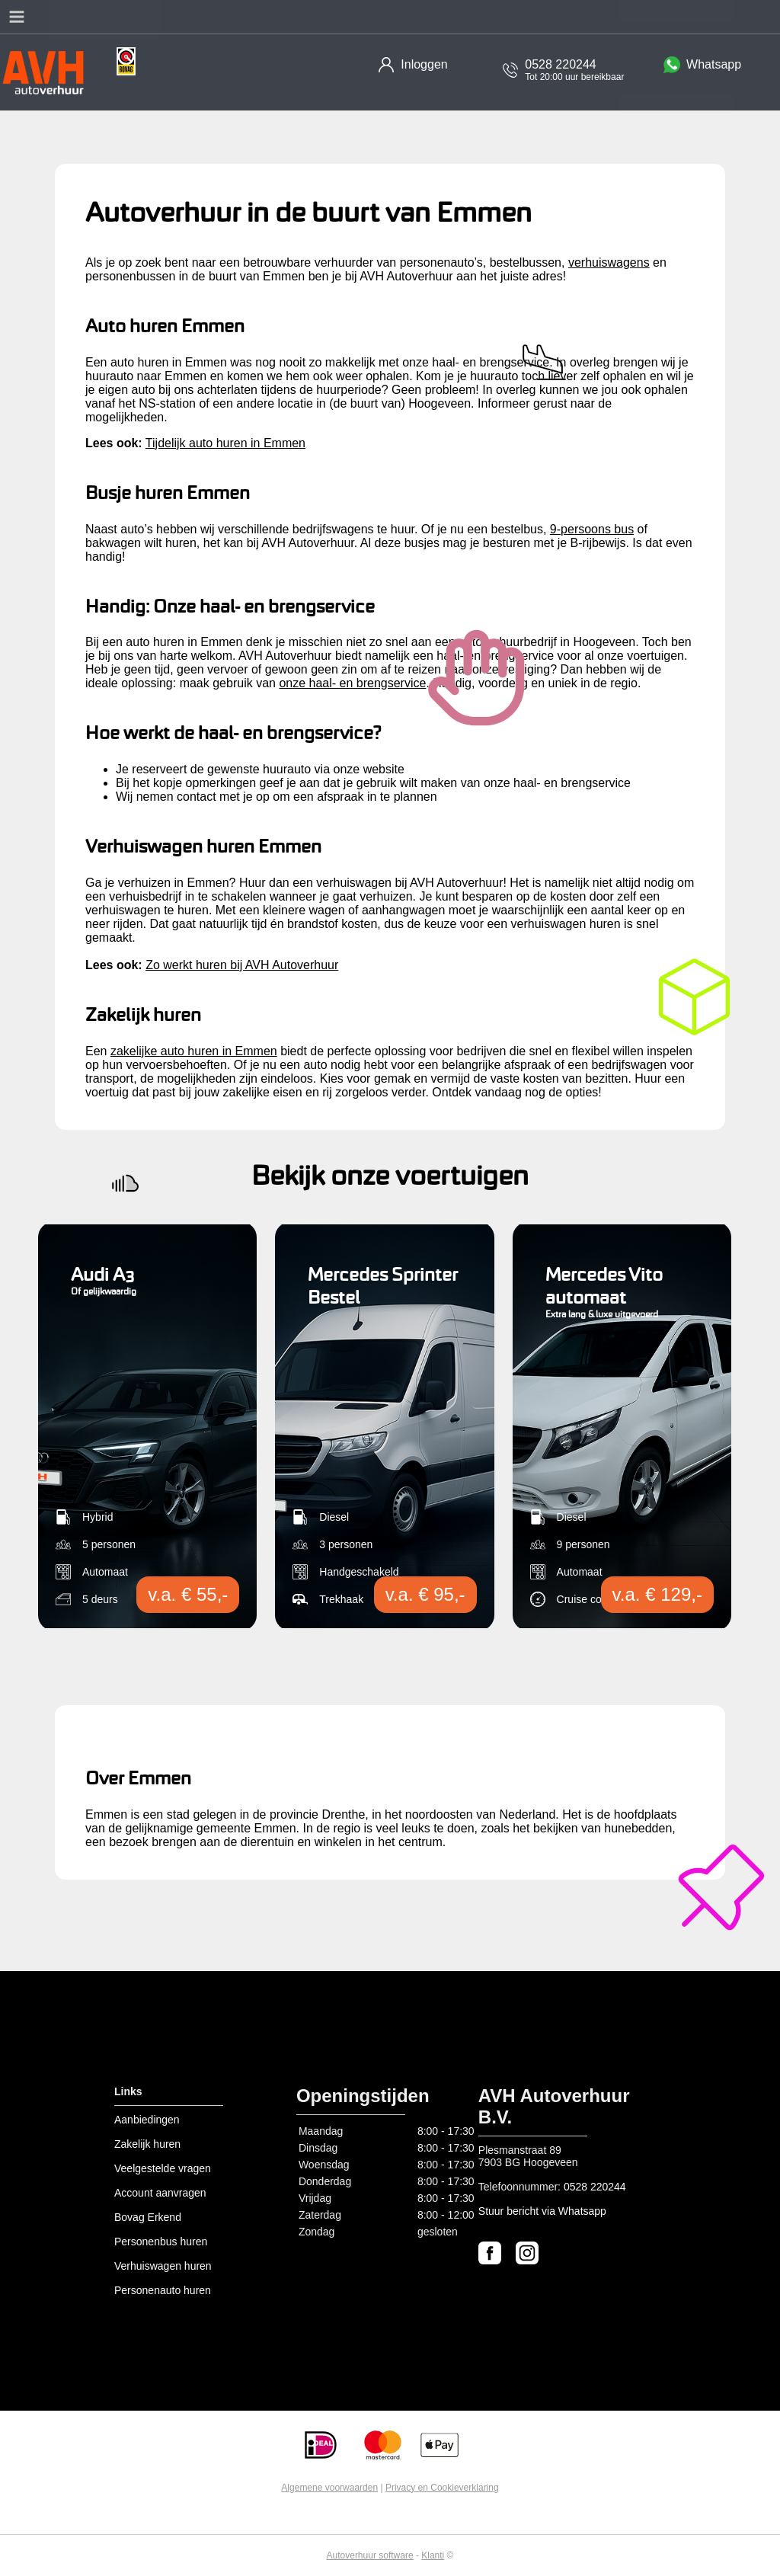 The height and width of the screenshot is (2576, 780). I want to click on view 3D model or object, so click(694, 997).